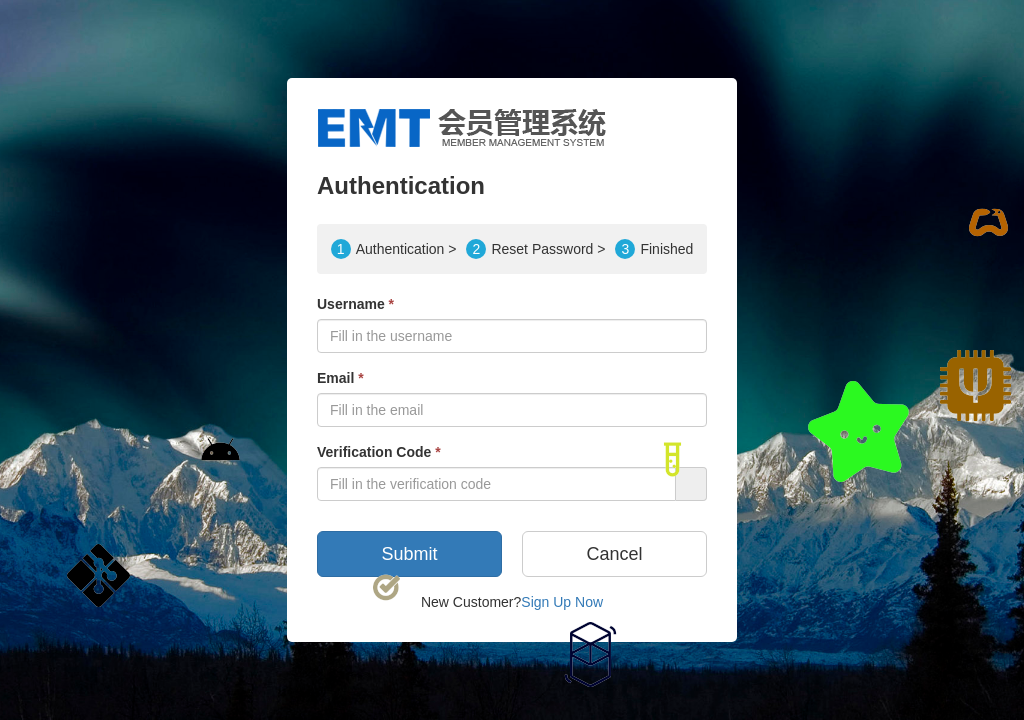  What do you see at coordinates (975, 385) in the screenshot?
I see `QMK firmware project logo` at bounding box center [975, 385].